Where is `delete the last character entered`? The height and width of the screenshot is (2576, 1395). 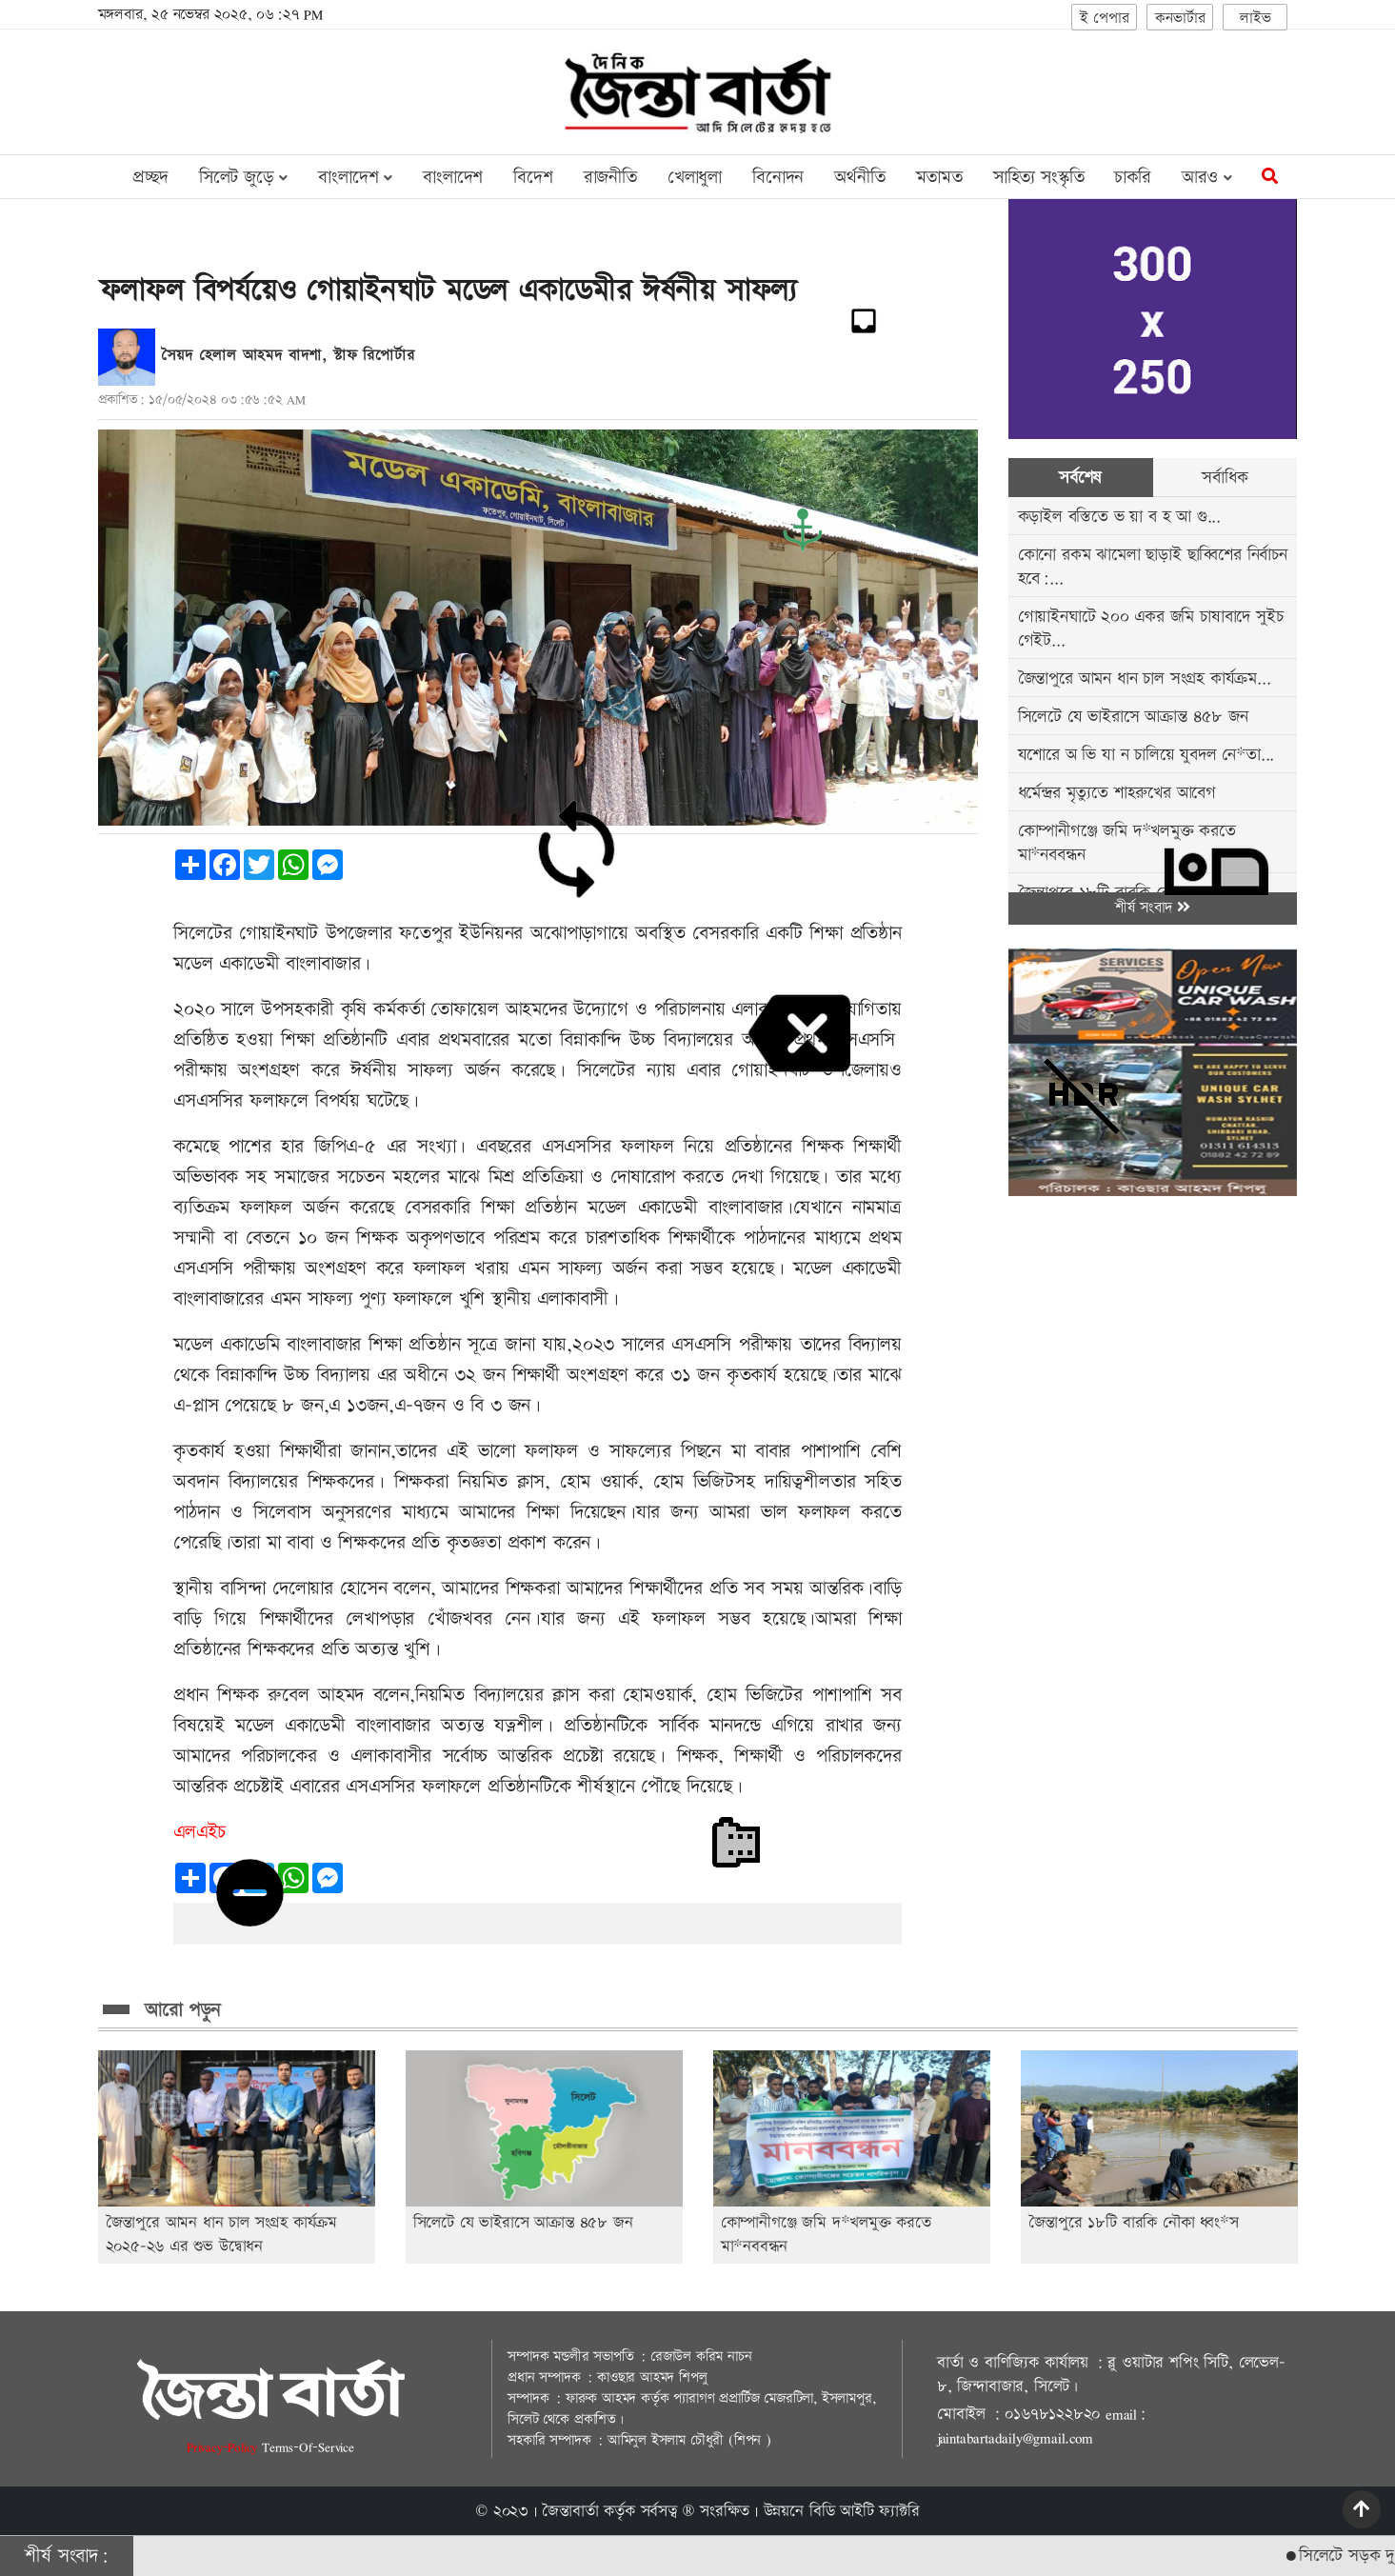
delete the last character entered is located at coordinates (799, 1033).